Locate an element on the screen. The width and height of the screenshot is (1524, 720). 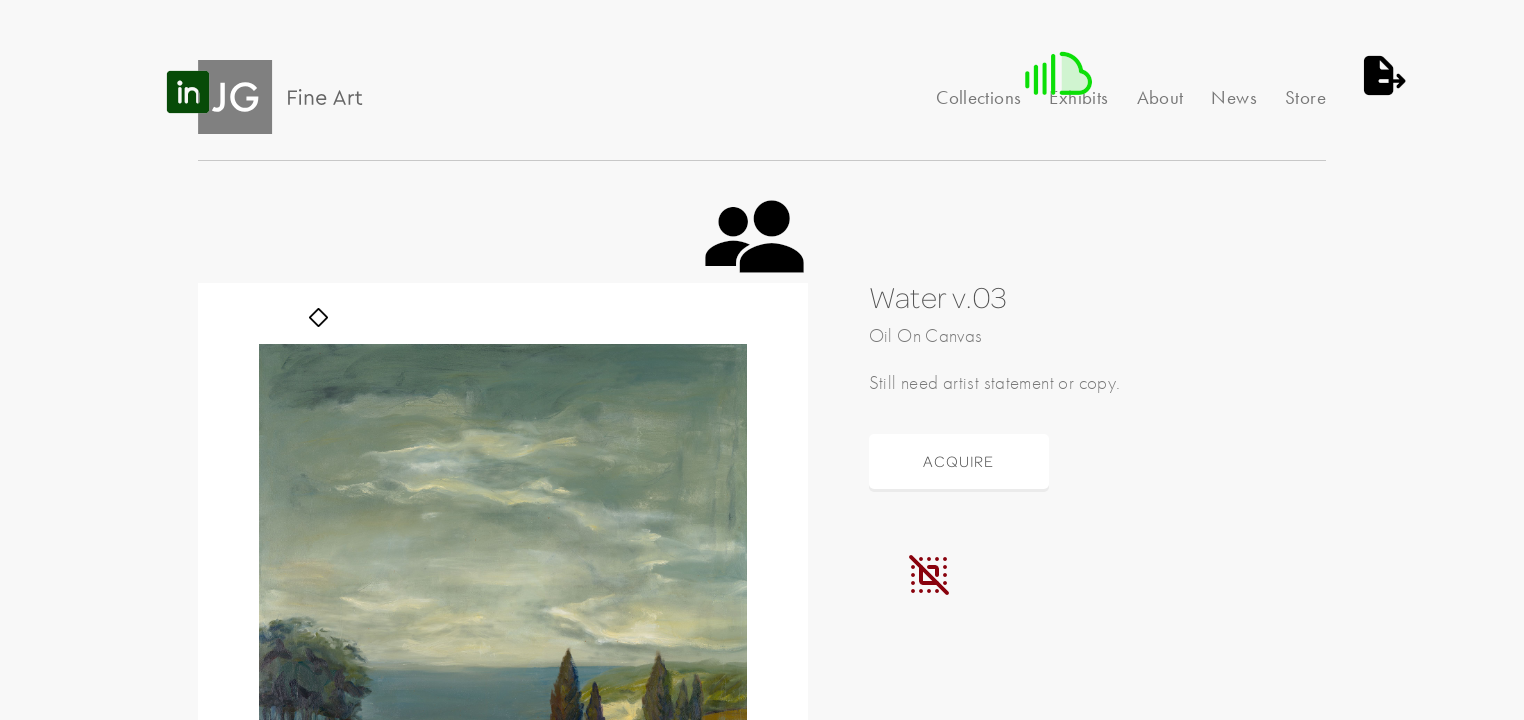
open LinkedIn profile or app is located at coordinates (188, 92).